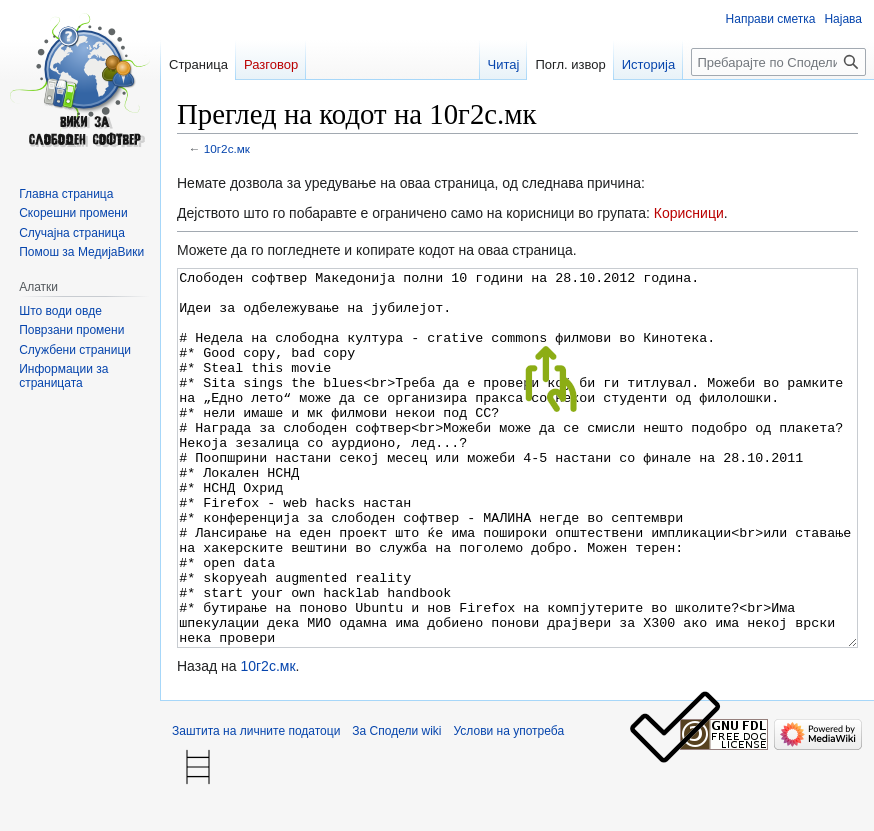  What do you see at coordinates (198, 767) in the screenshot?
I see `access step-by-step instructions or tutorial` at bounding box center [198, 767].